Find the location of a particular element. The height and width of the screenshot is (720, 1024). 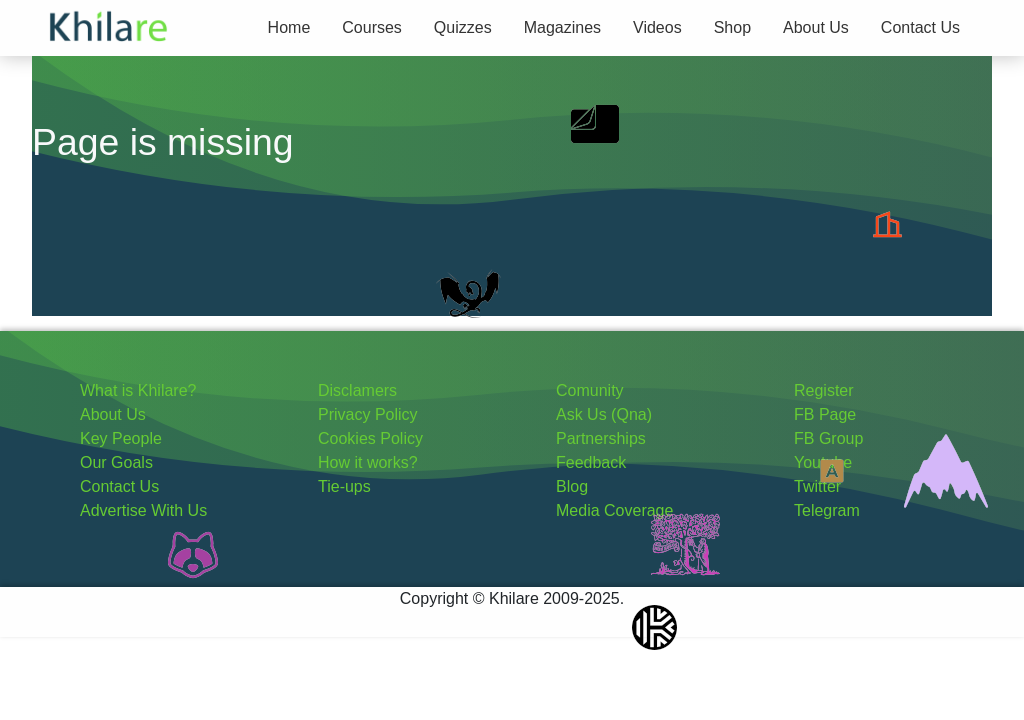

open protocols.io website or app is located at coordinates (193, 555).